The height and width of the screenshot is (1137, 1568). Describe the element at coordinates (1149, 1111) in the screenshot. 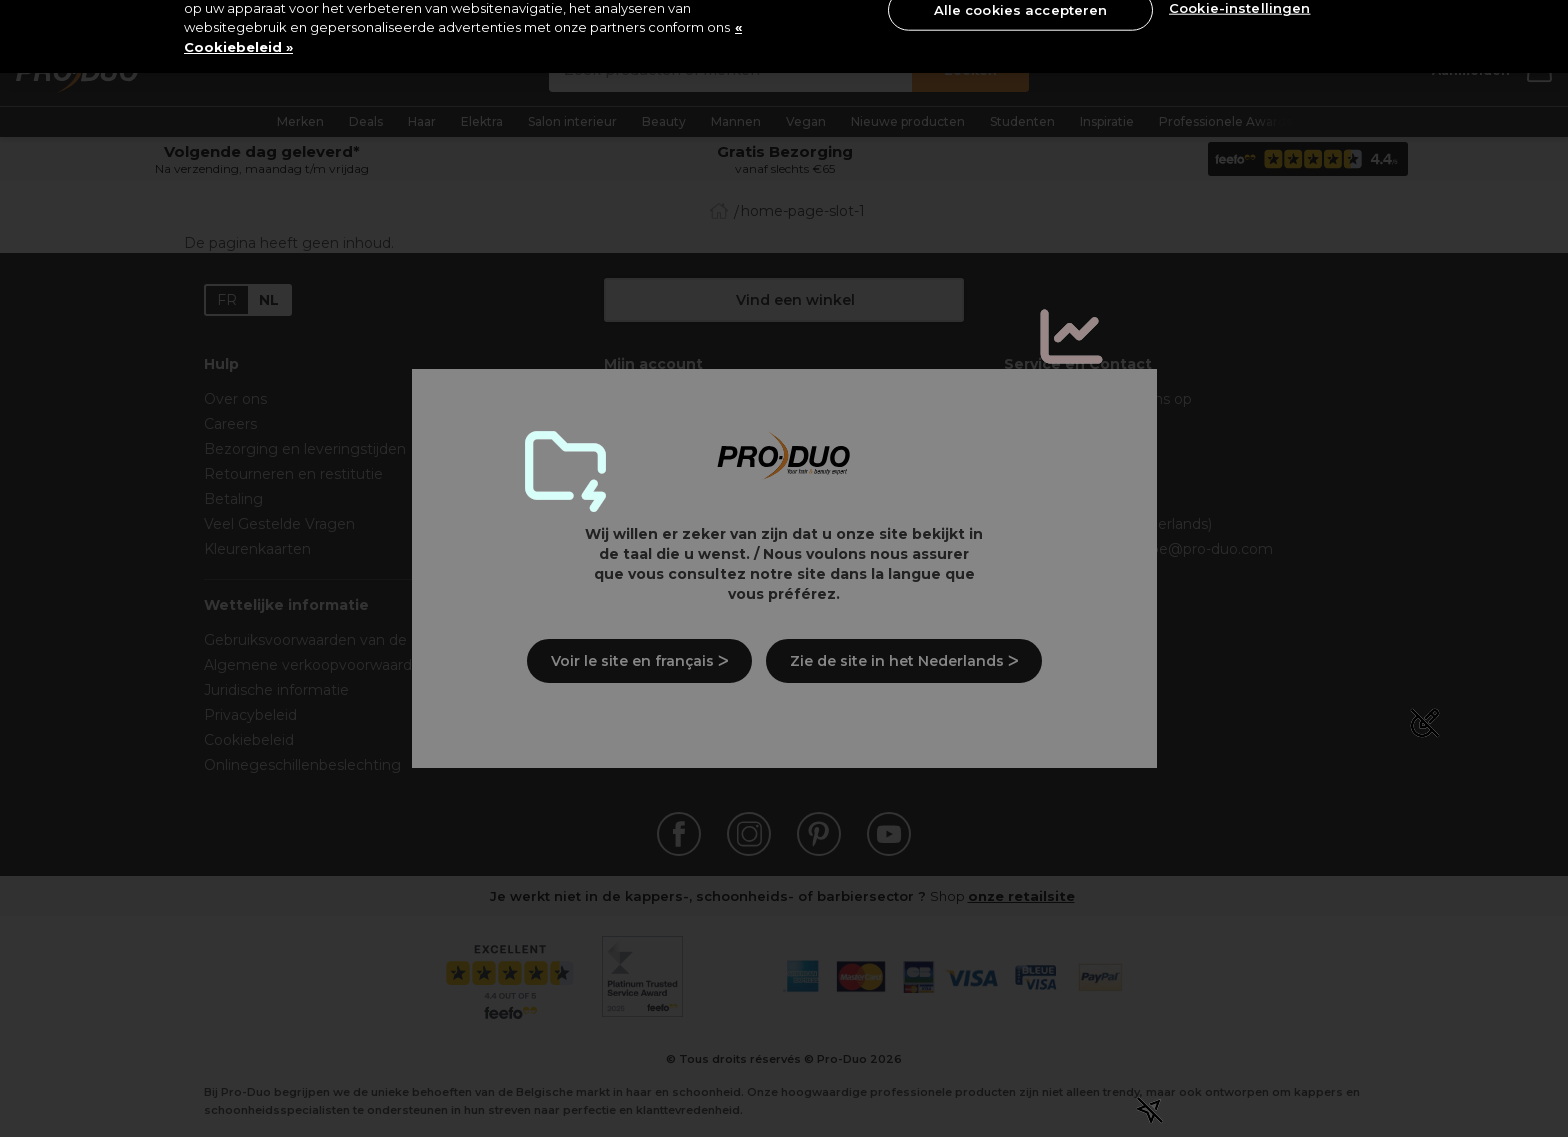

I see `location sharing is disabled` at that location.